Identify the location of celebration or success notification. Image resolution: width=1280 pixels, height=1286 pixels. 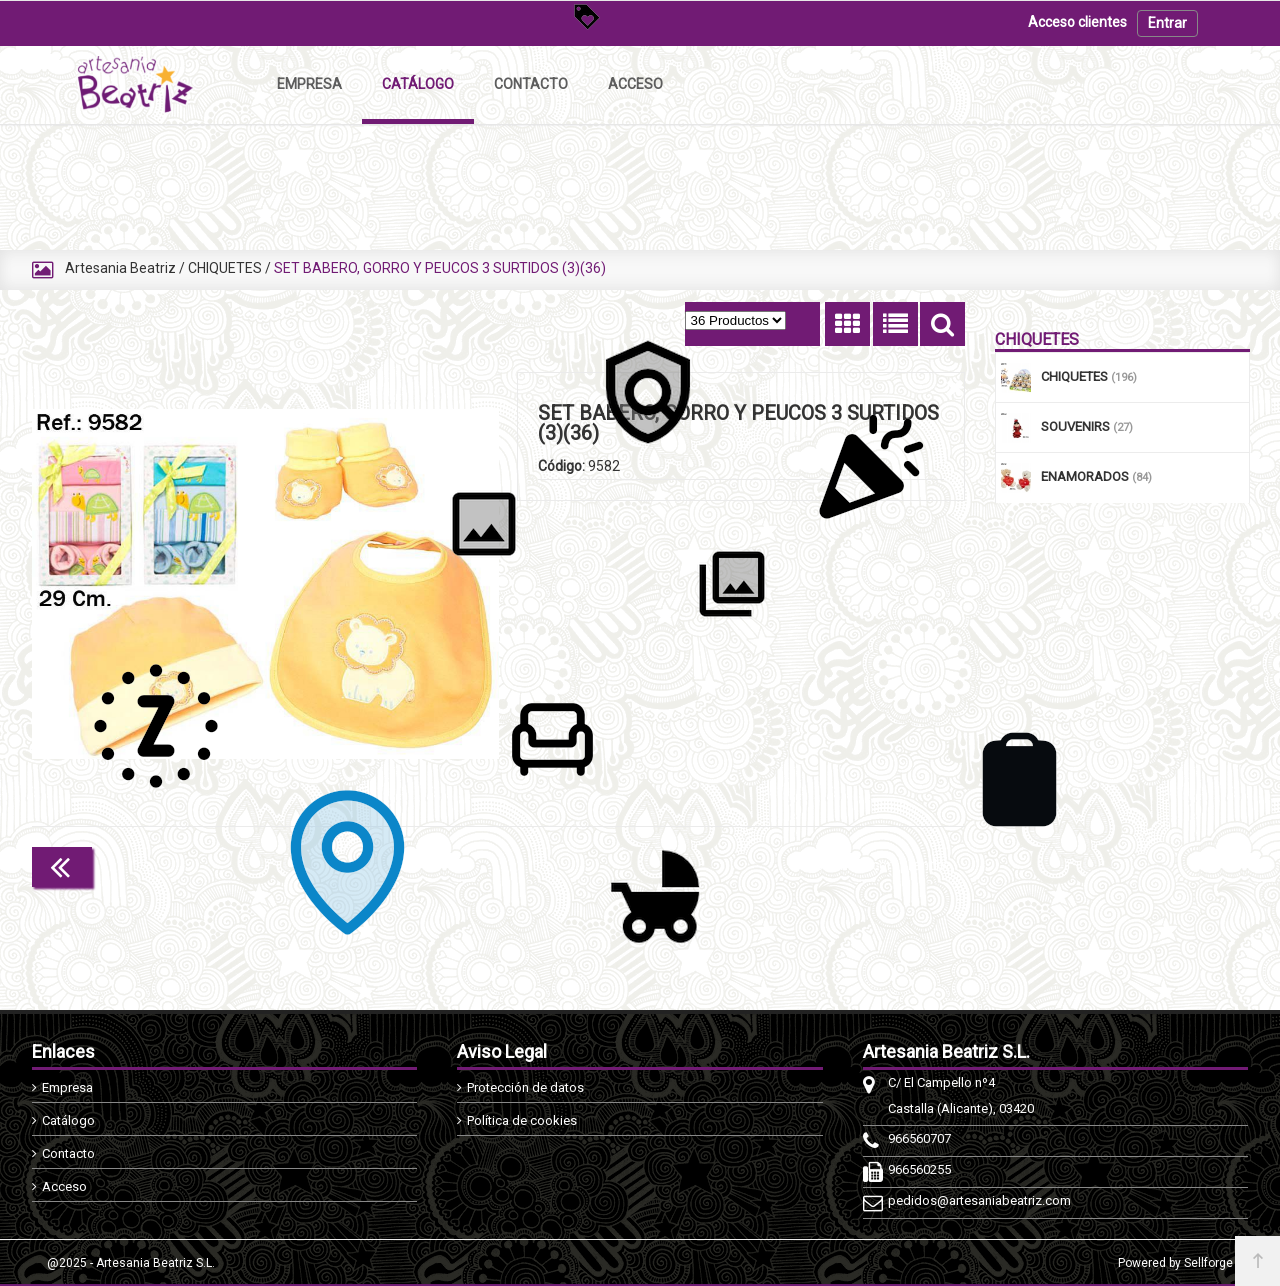
(865, 472).